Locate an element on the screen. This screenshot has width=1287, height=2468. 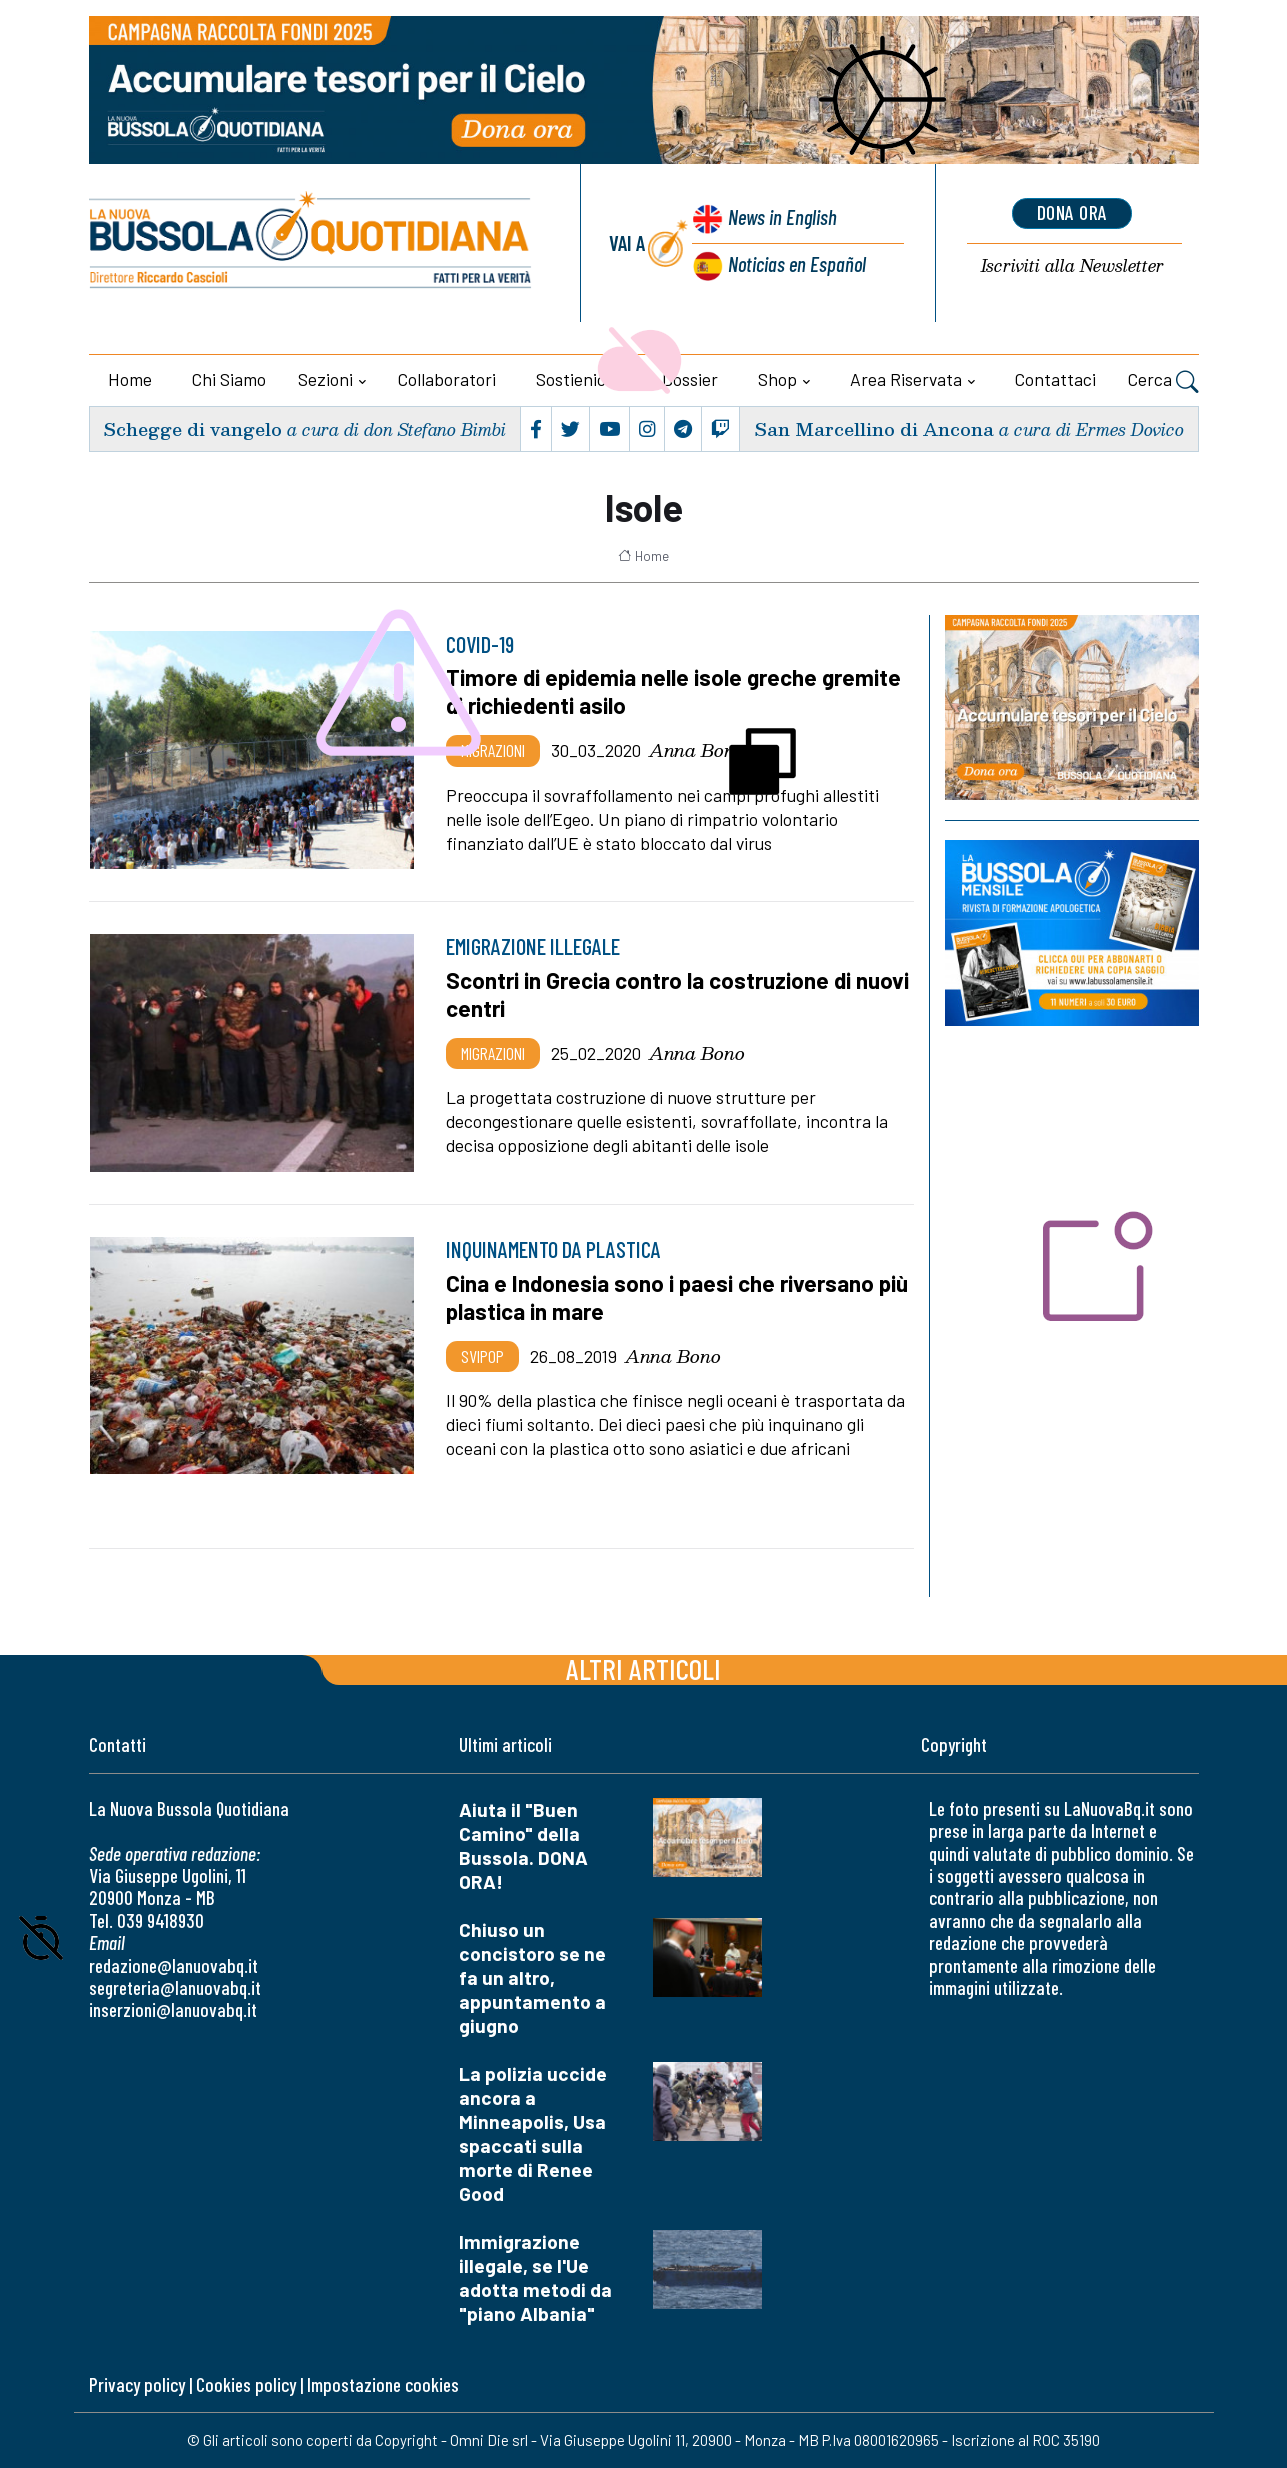
indicates a warning or caution state is located at coordinates (398, 685).